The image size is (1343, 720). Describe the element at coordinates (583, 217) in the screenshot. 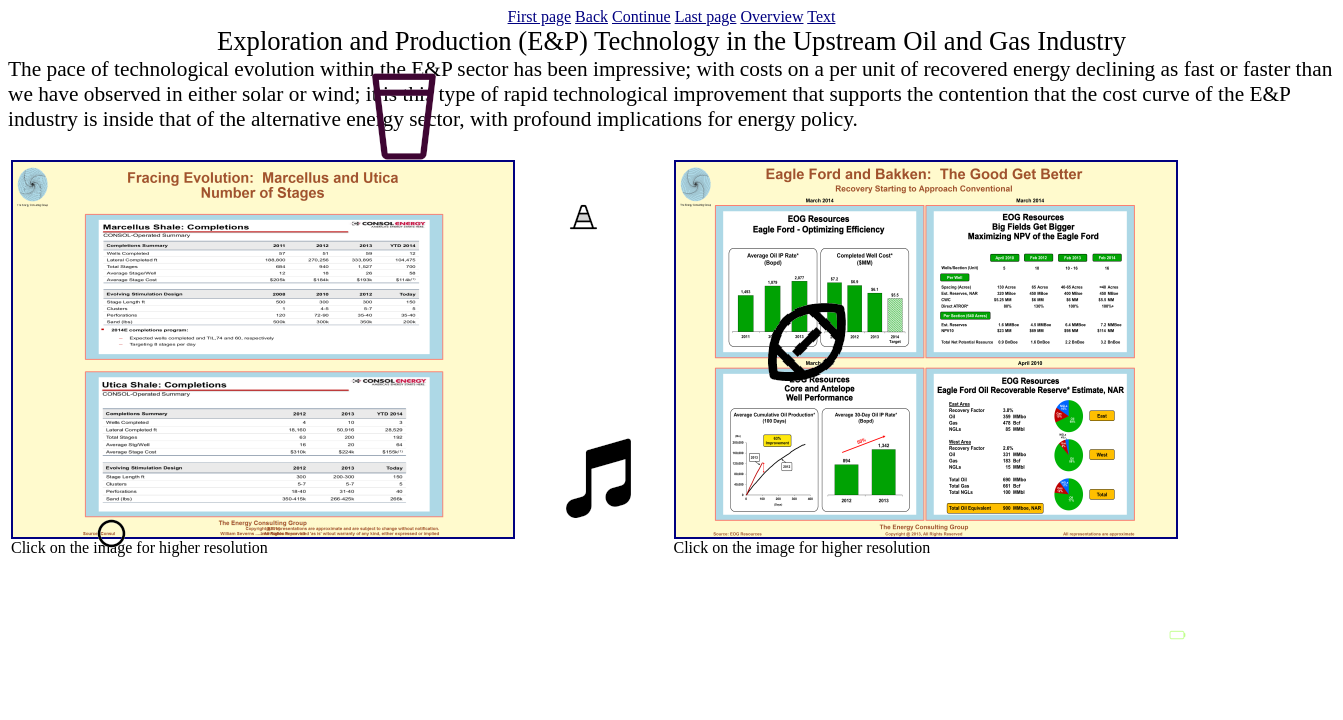

I see `indicates area under construction or maintenance` at that location.